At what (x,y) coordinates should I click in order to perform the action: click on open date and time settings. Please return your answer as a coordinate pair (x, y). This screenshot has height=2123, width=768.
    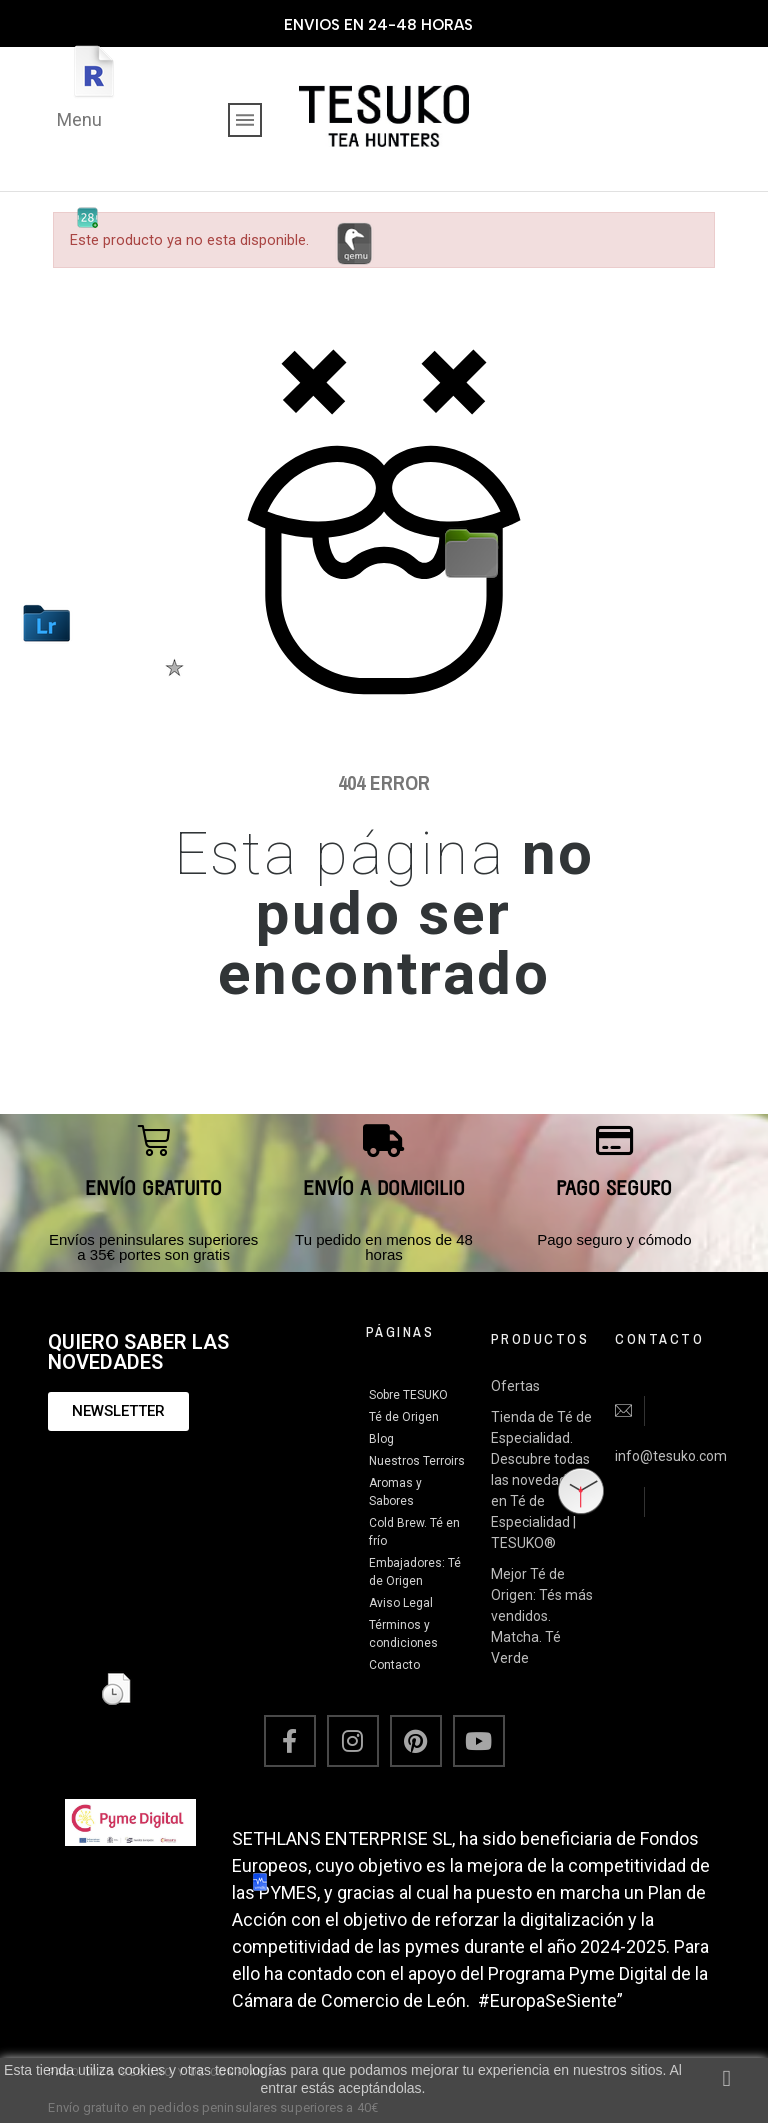
    Looking at the image, I should click on (581, 1491).